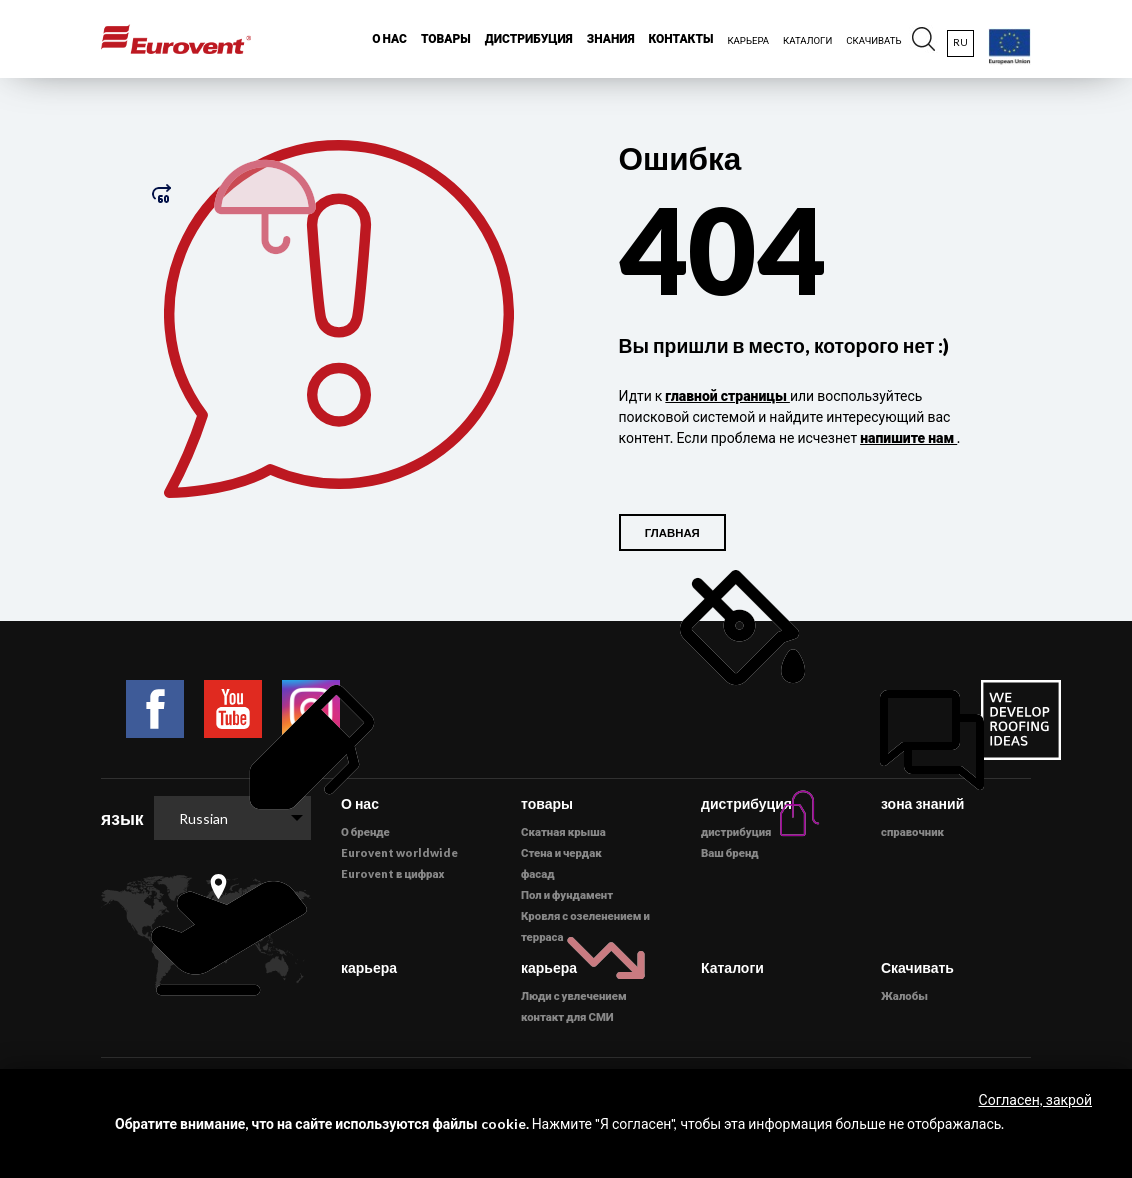 This screenshot has height=1178, width=1132. I want to click on indicates weather protection or rain forecast, so click(265, 207).